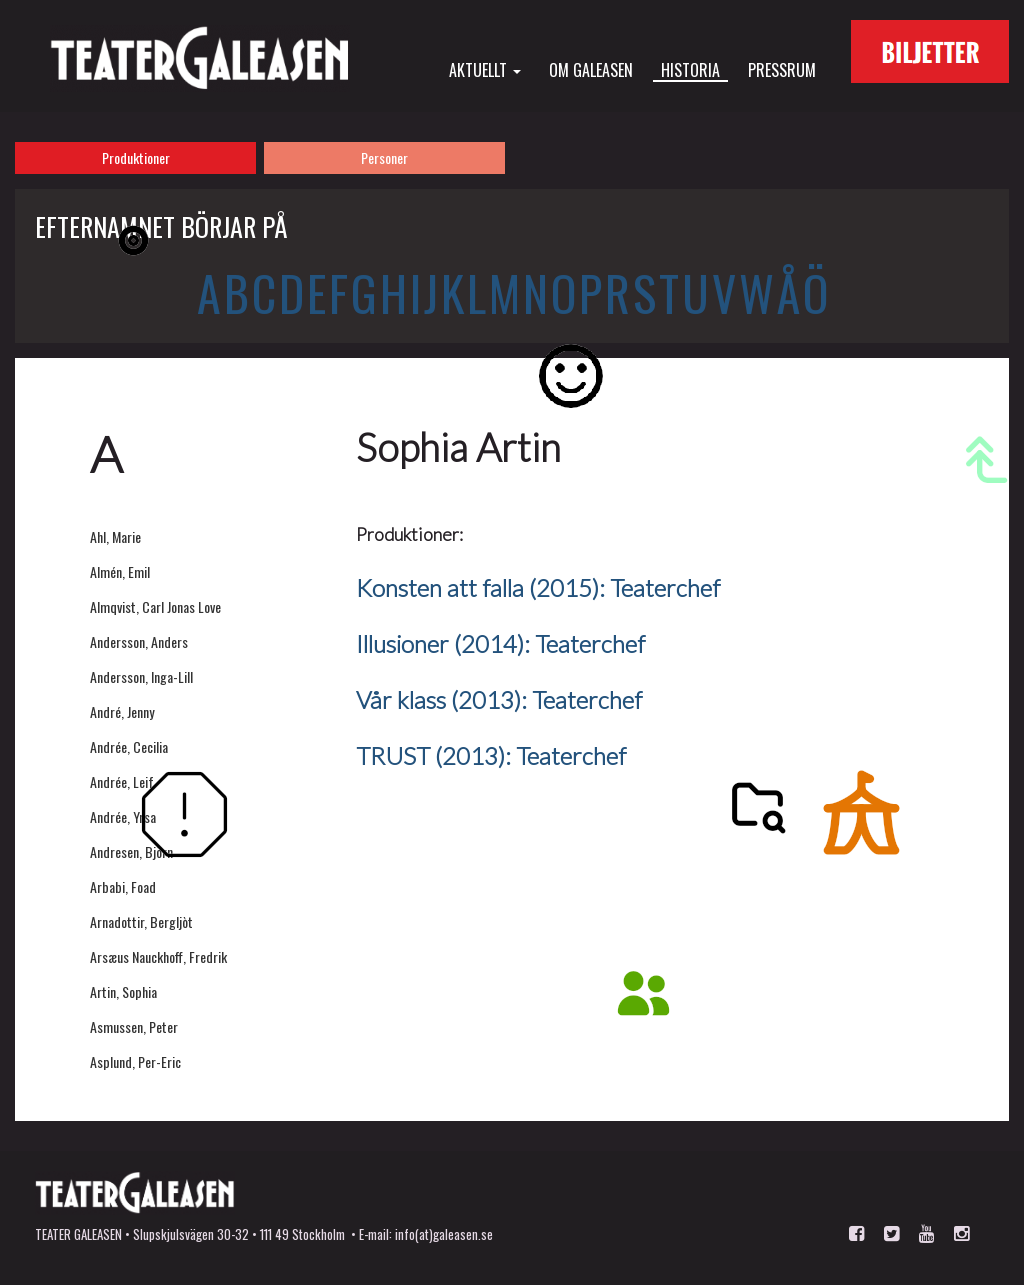 The width and height of the screenshot is (1024, 1285). What do you see at coordinates (184, 814) in the screenshot?
I see `indicates a warning or critical alert` at bounding box center [184, 814].